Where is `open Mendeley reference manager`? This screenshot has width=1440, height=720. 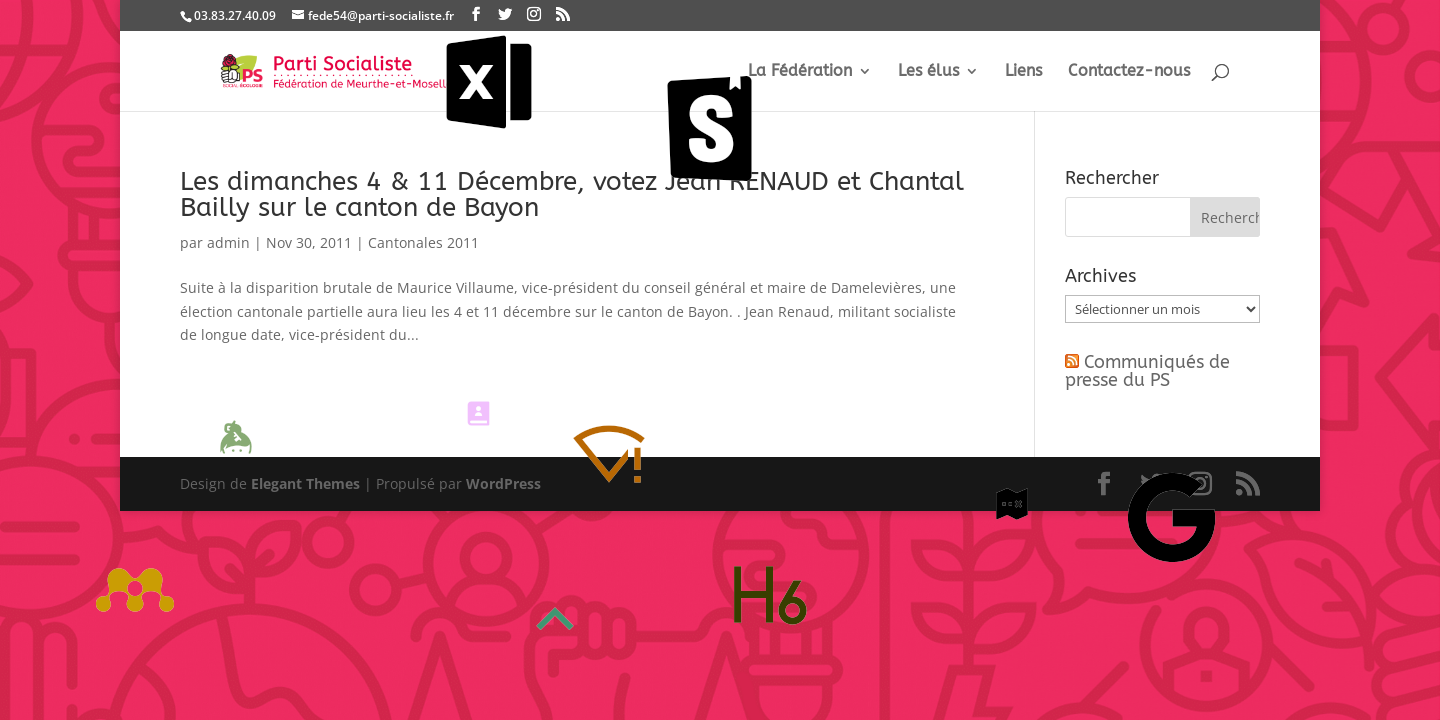 open Mendeley reference manager is located at coordinates (135, 590).